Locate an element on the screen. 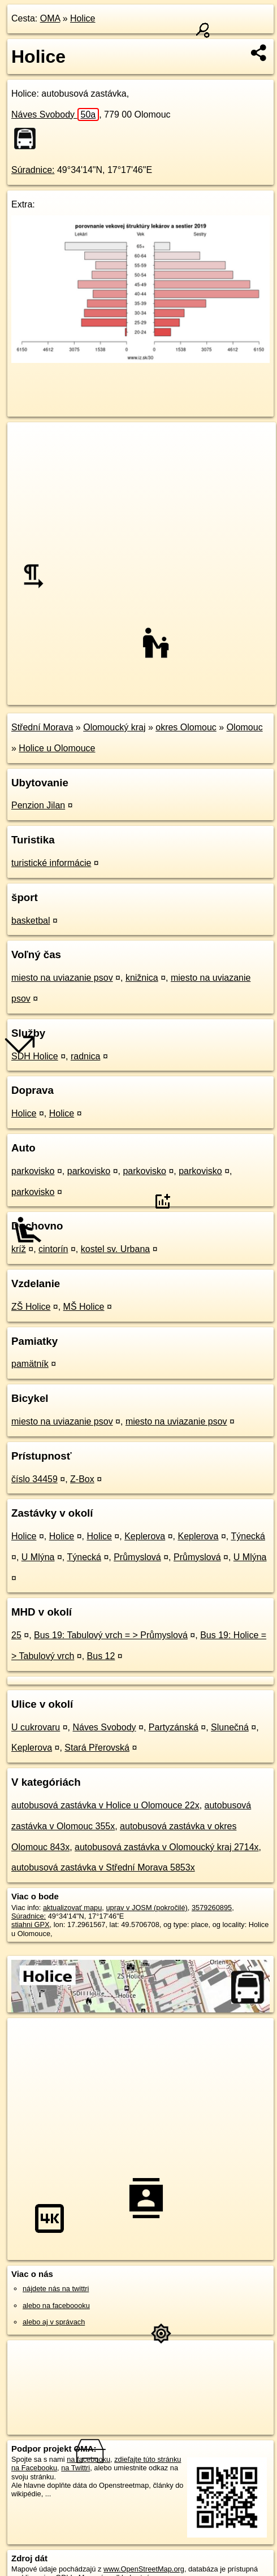 The width and height of the screenshot is (277, 2576). parental supervision required is located at coordinates (157, 643).